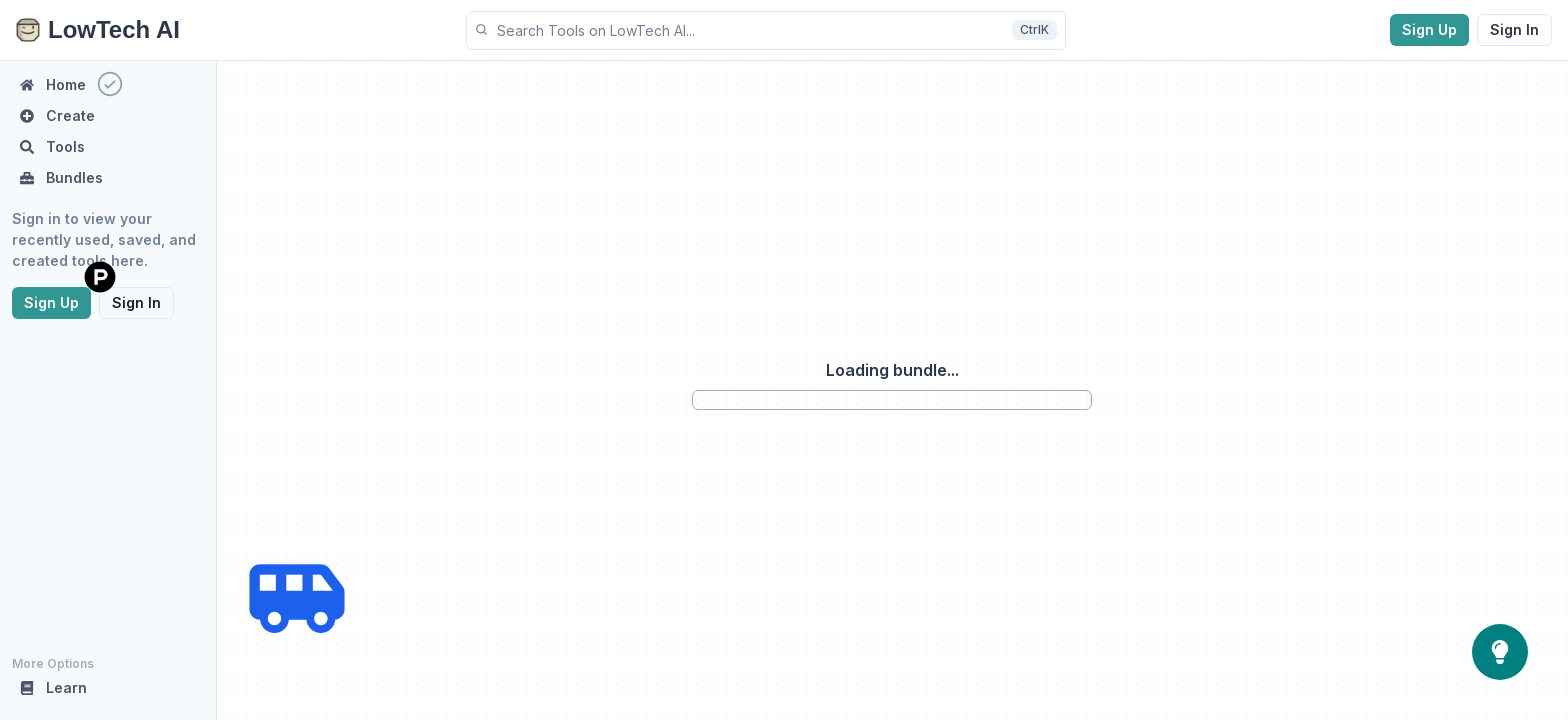  I want to click on access shuttle or transportation services, so click(297, 596).